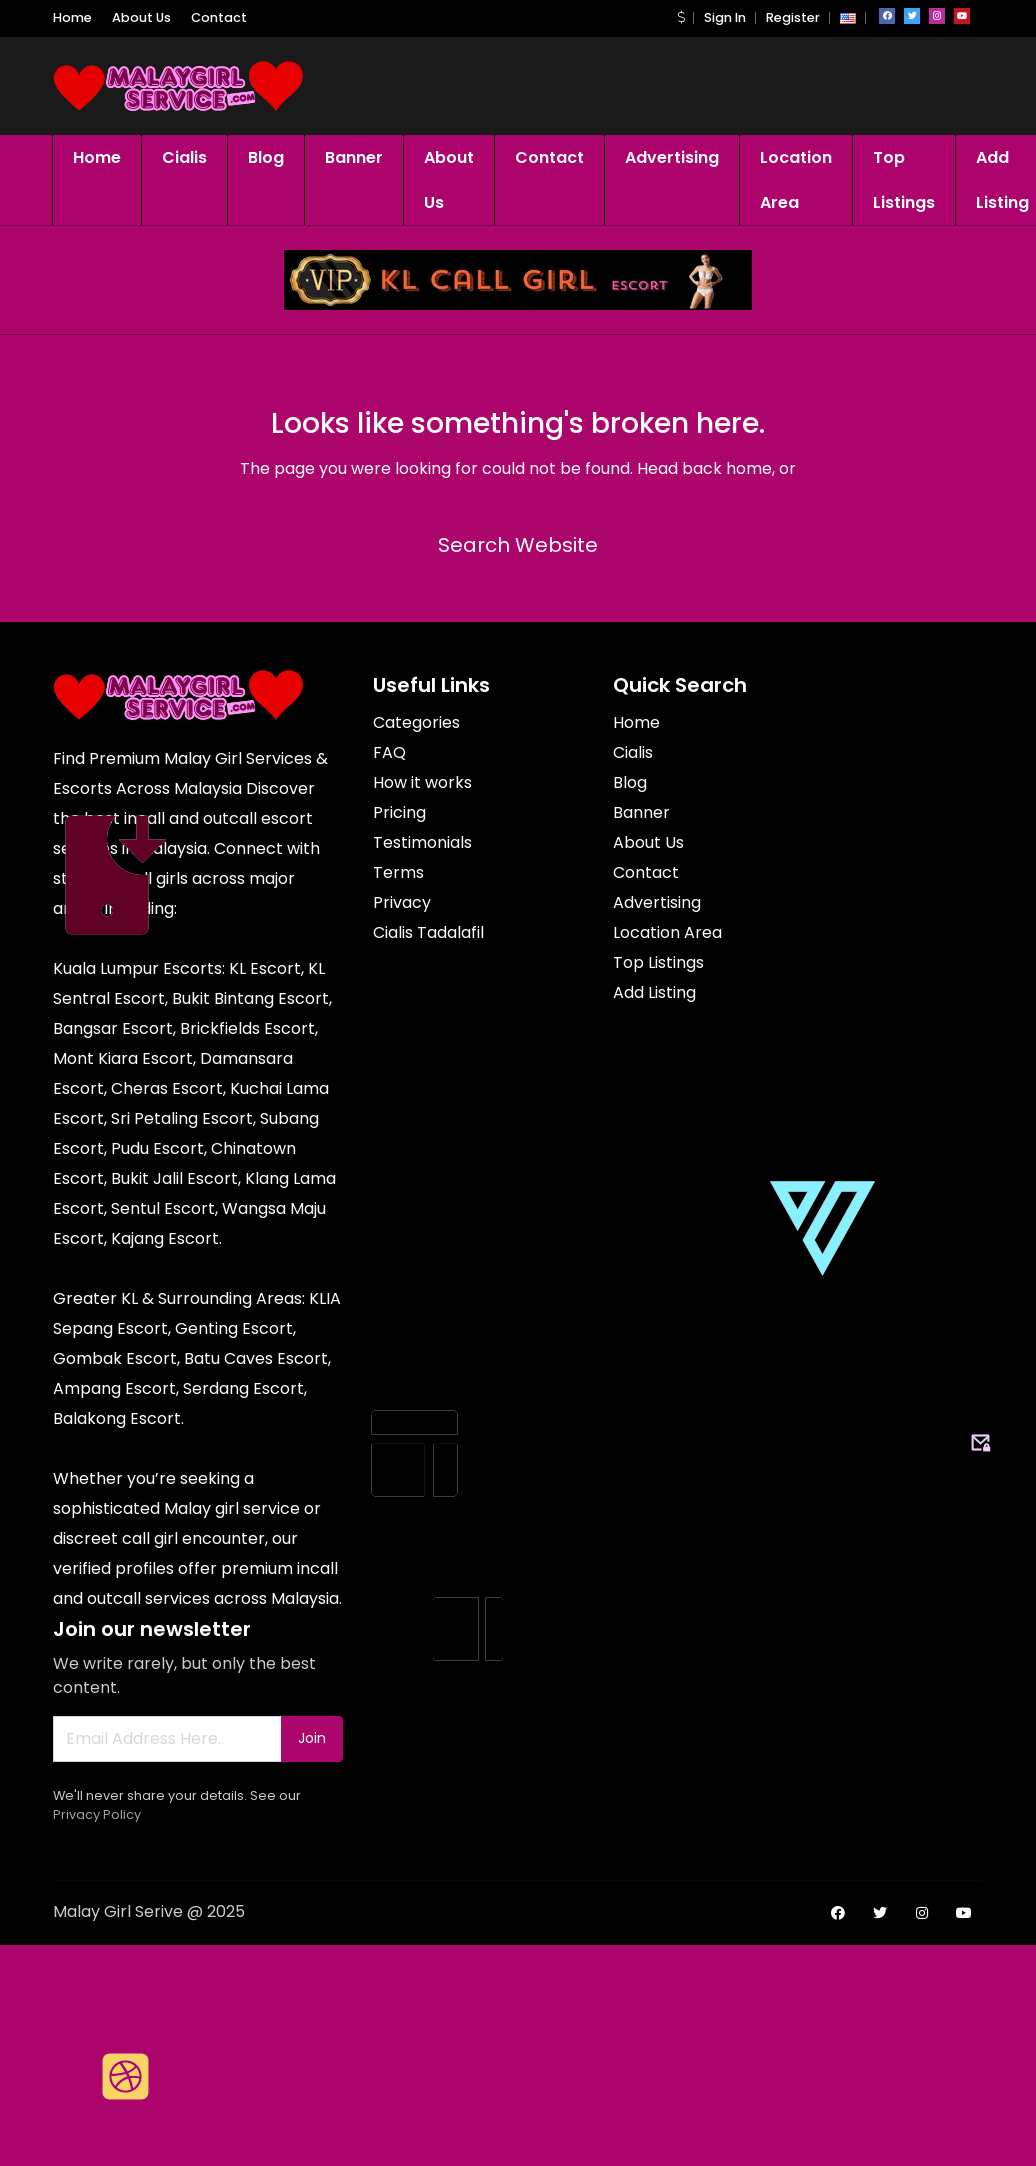  I want to click on switch to grid or layout view, so click(414, 1453).